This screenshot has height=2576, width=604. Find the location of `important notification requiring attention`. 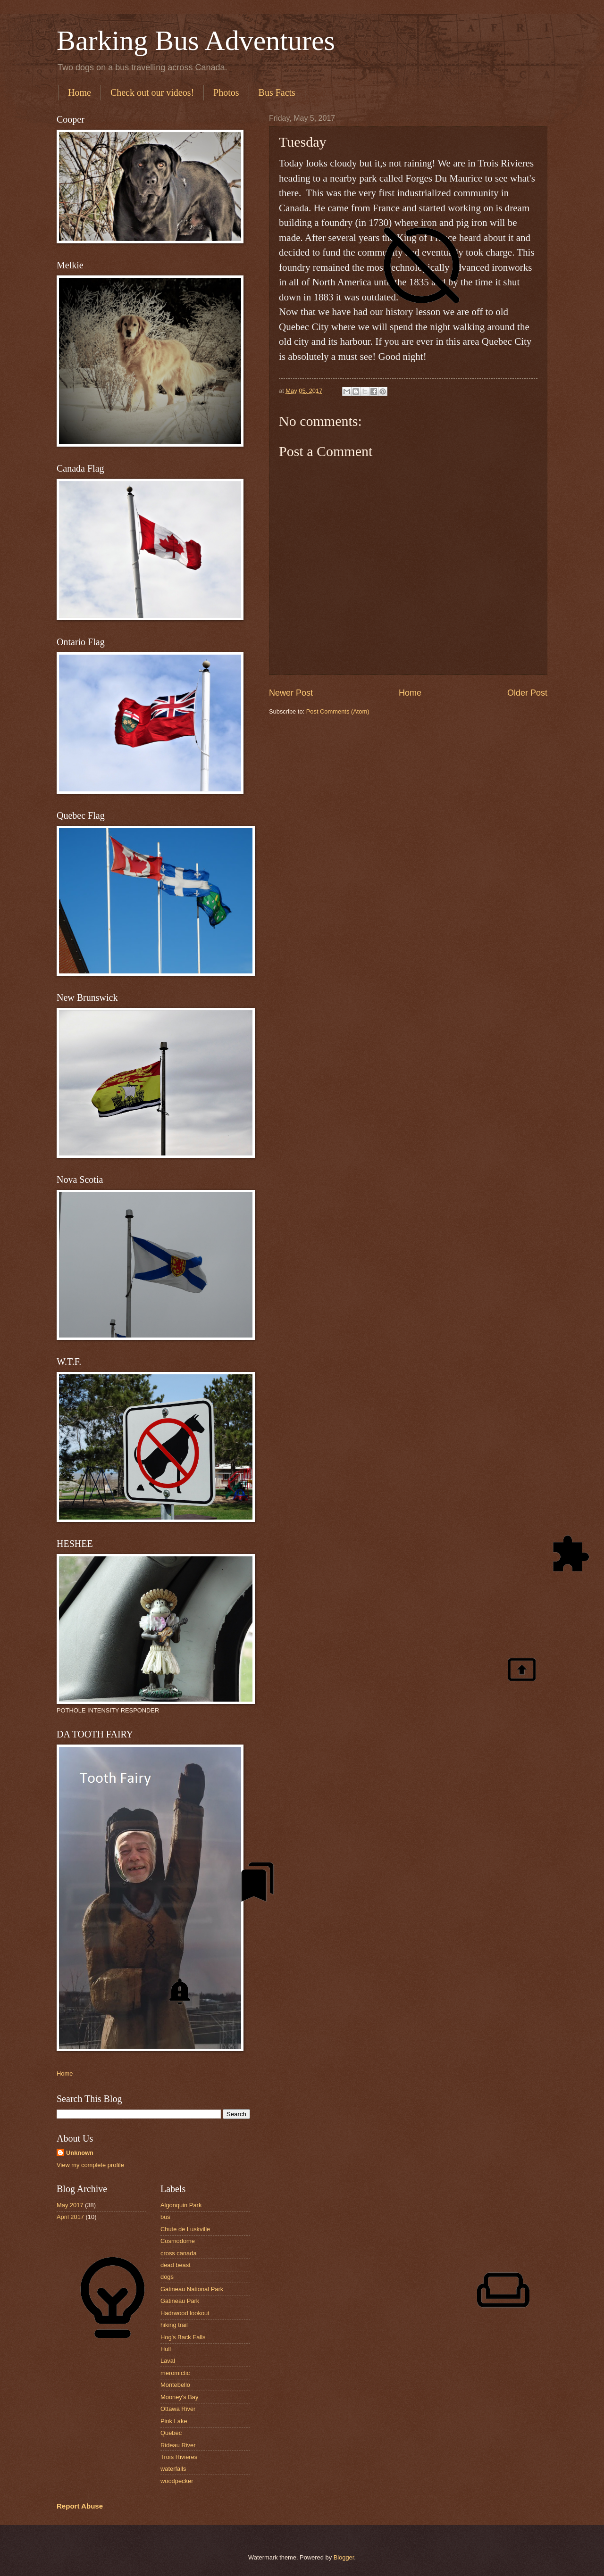

important notification requiring attention is located at coordinates (180, 1991).